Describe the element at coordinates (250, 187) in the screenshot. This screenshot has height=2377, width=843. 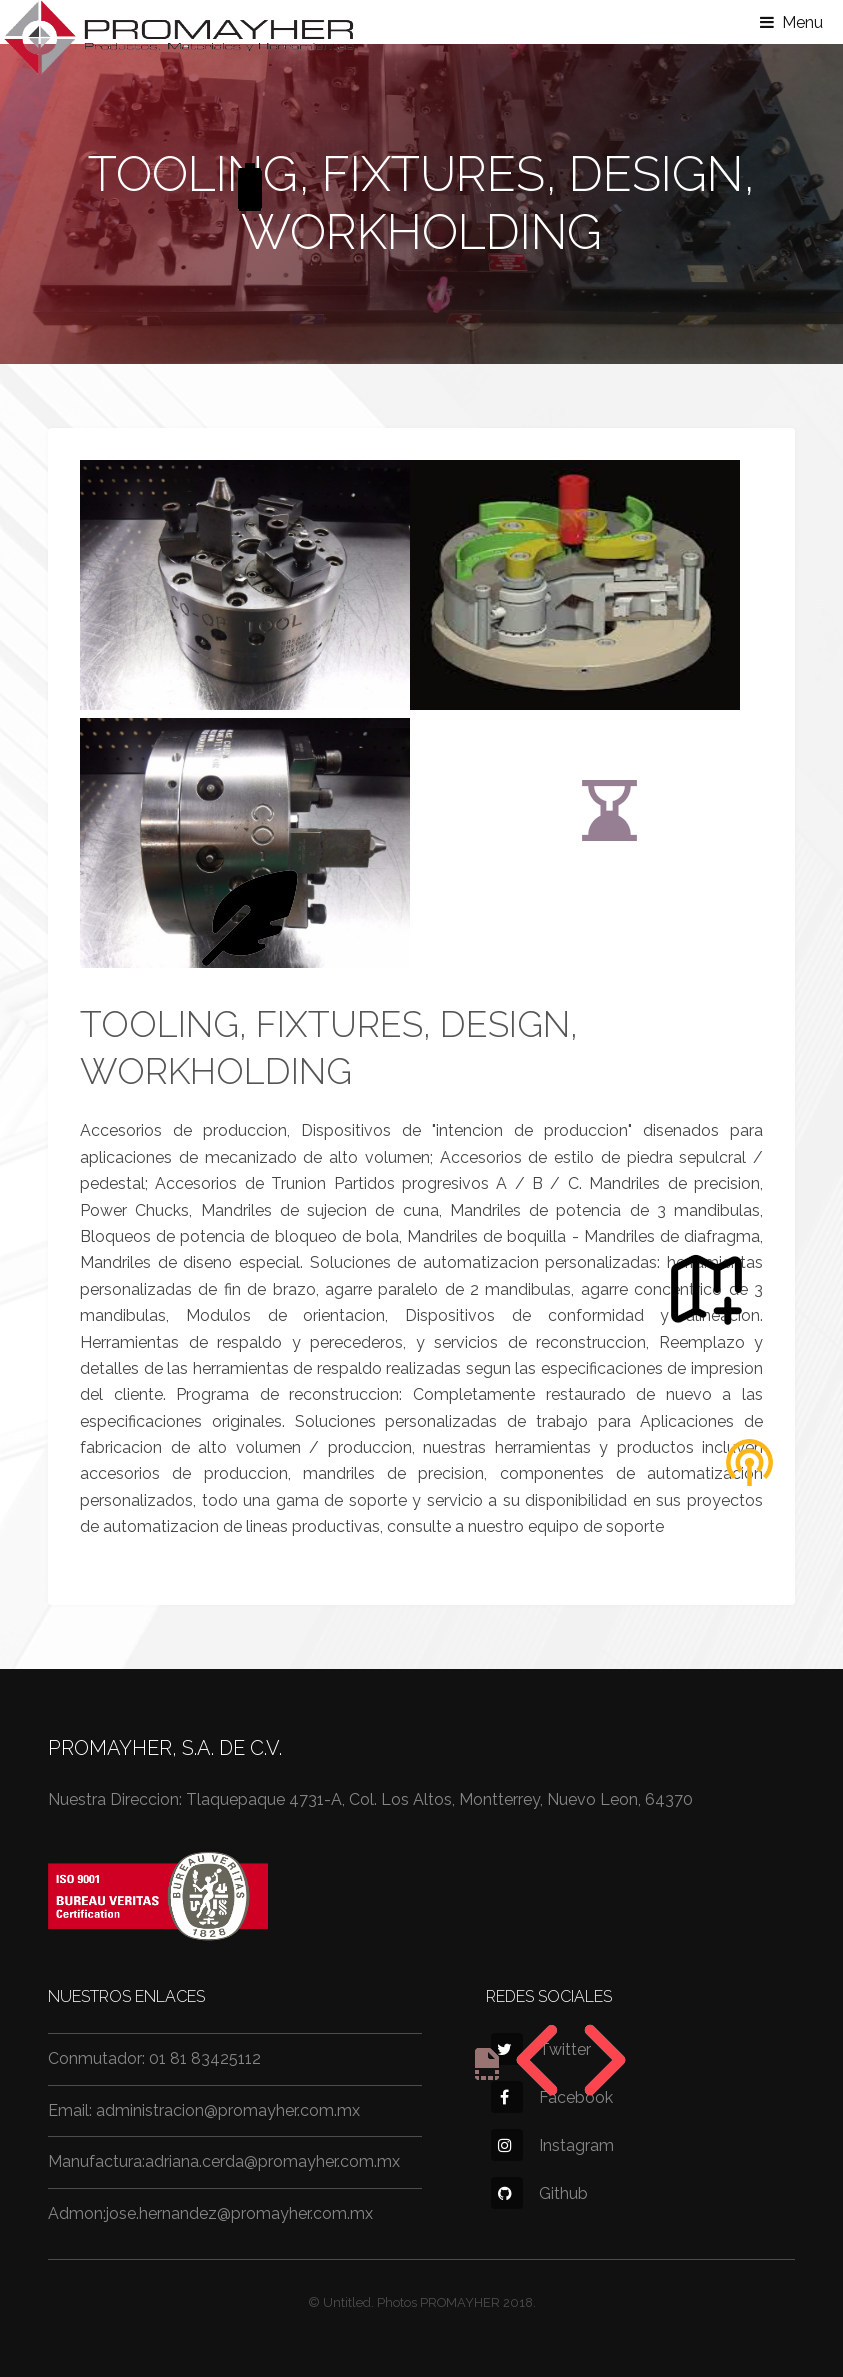
I see `indicates battery is fully charged` at that location.